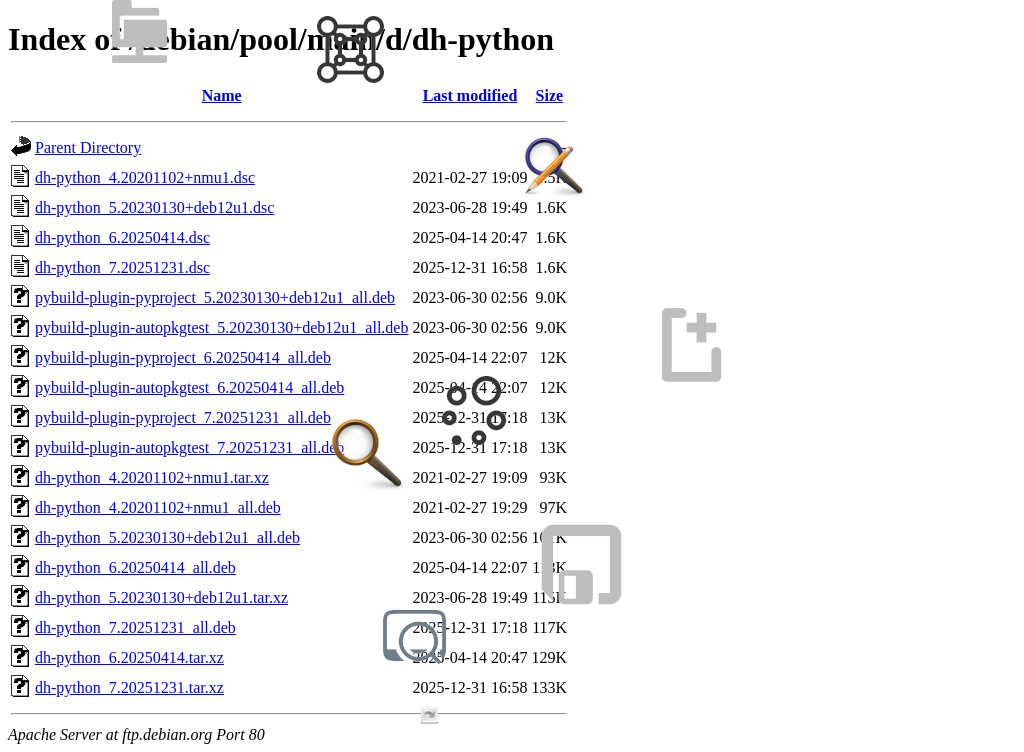 This screenshot has height=752, width=1024. What do you see at coordinates (143, 31) in the screenshot?
I see `access a remote or network folder` at bounding box center [143, 31].